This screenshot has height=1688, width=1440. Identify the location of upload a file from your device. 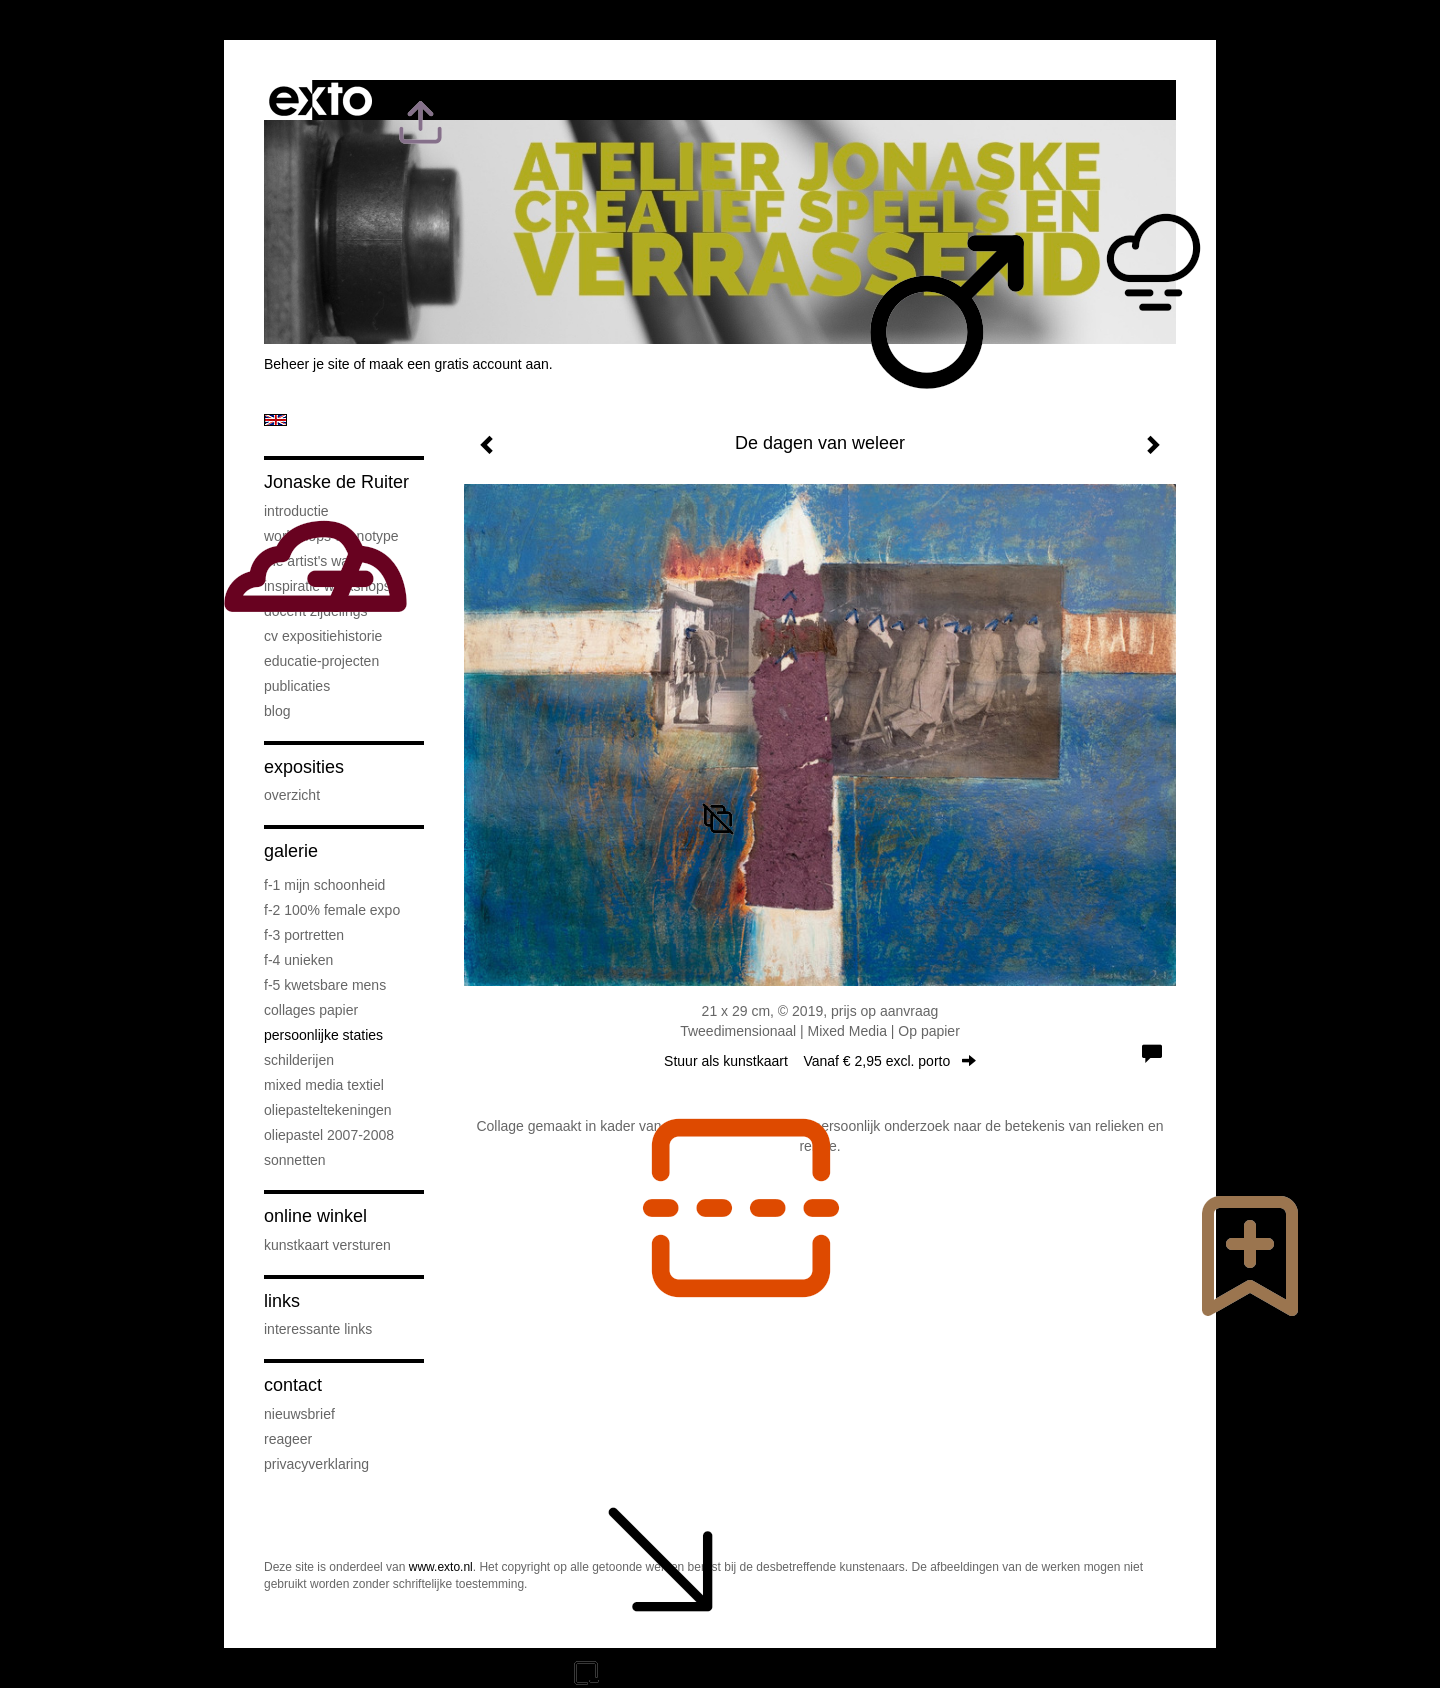
(420, 122).